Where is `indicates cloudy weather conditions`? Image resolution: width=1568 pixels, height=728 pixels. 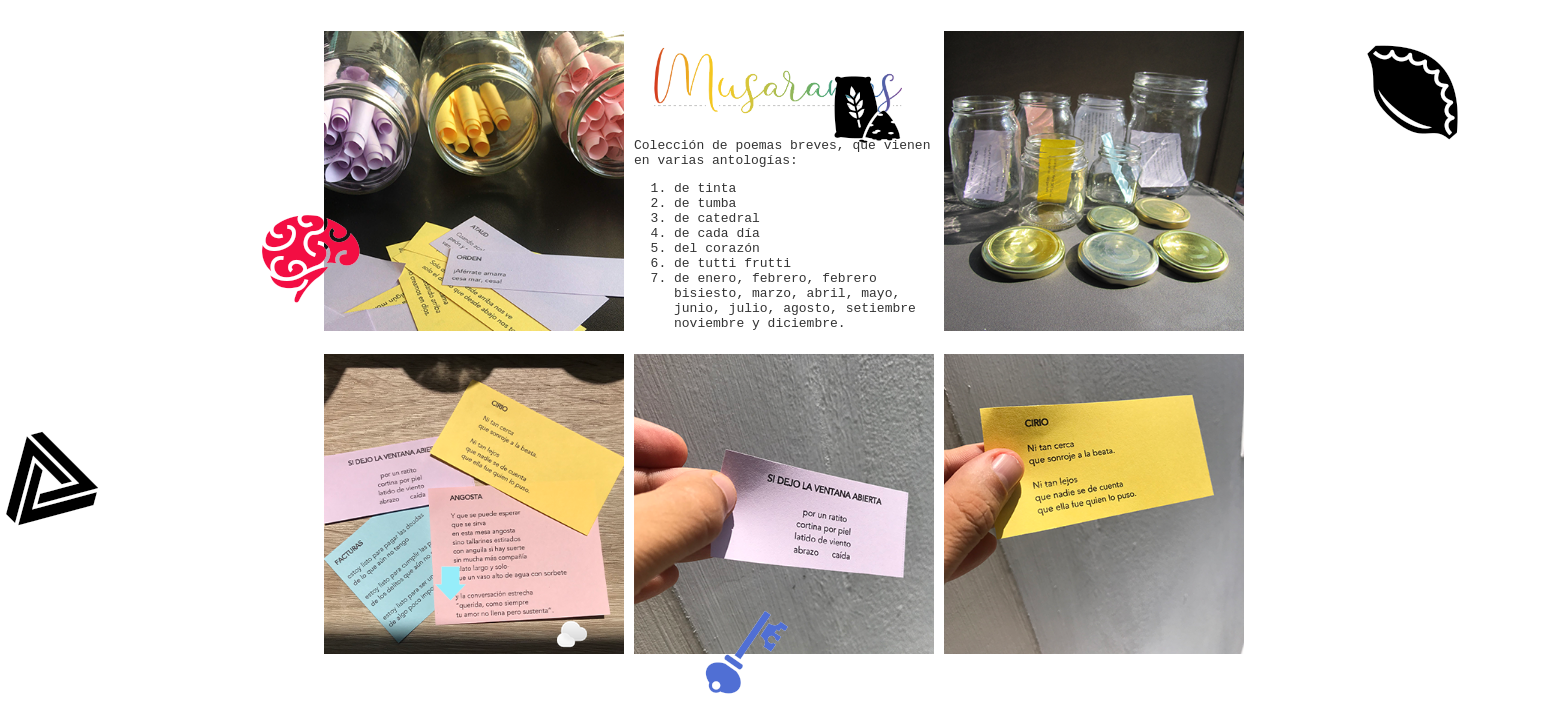 indicates cloudy weather conditions is located at coordinates (572, 634).